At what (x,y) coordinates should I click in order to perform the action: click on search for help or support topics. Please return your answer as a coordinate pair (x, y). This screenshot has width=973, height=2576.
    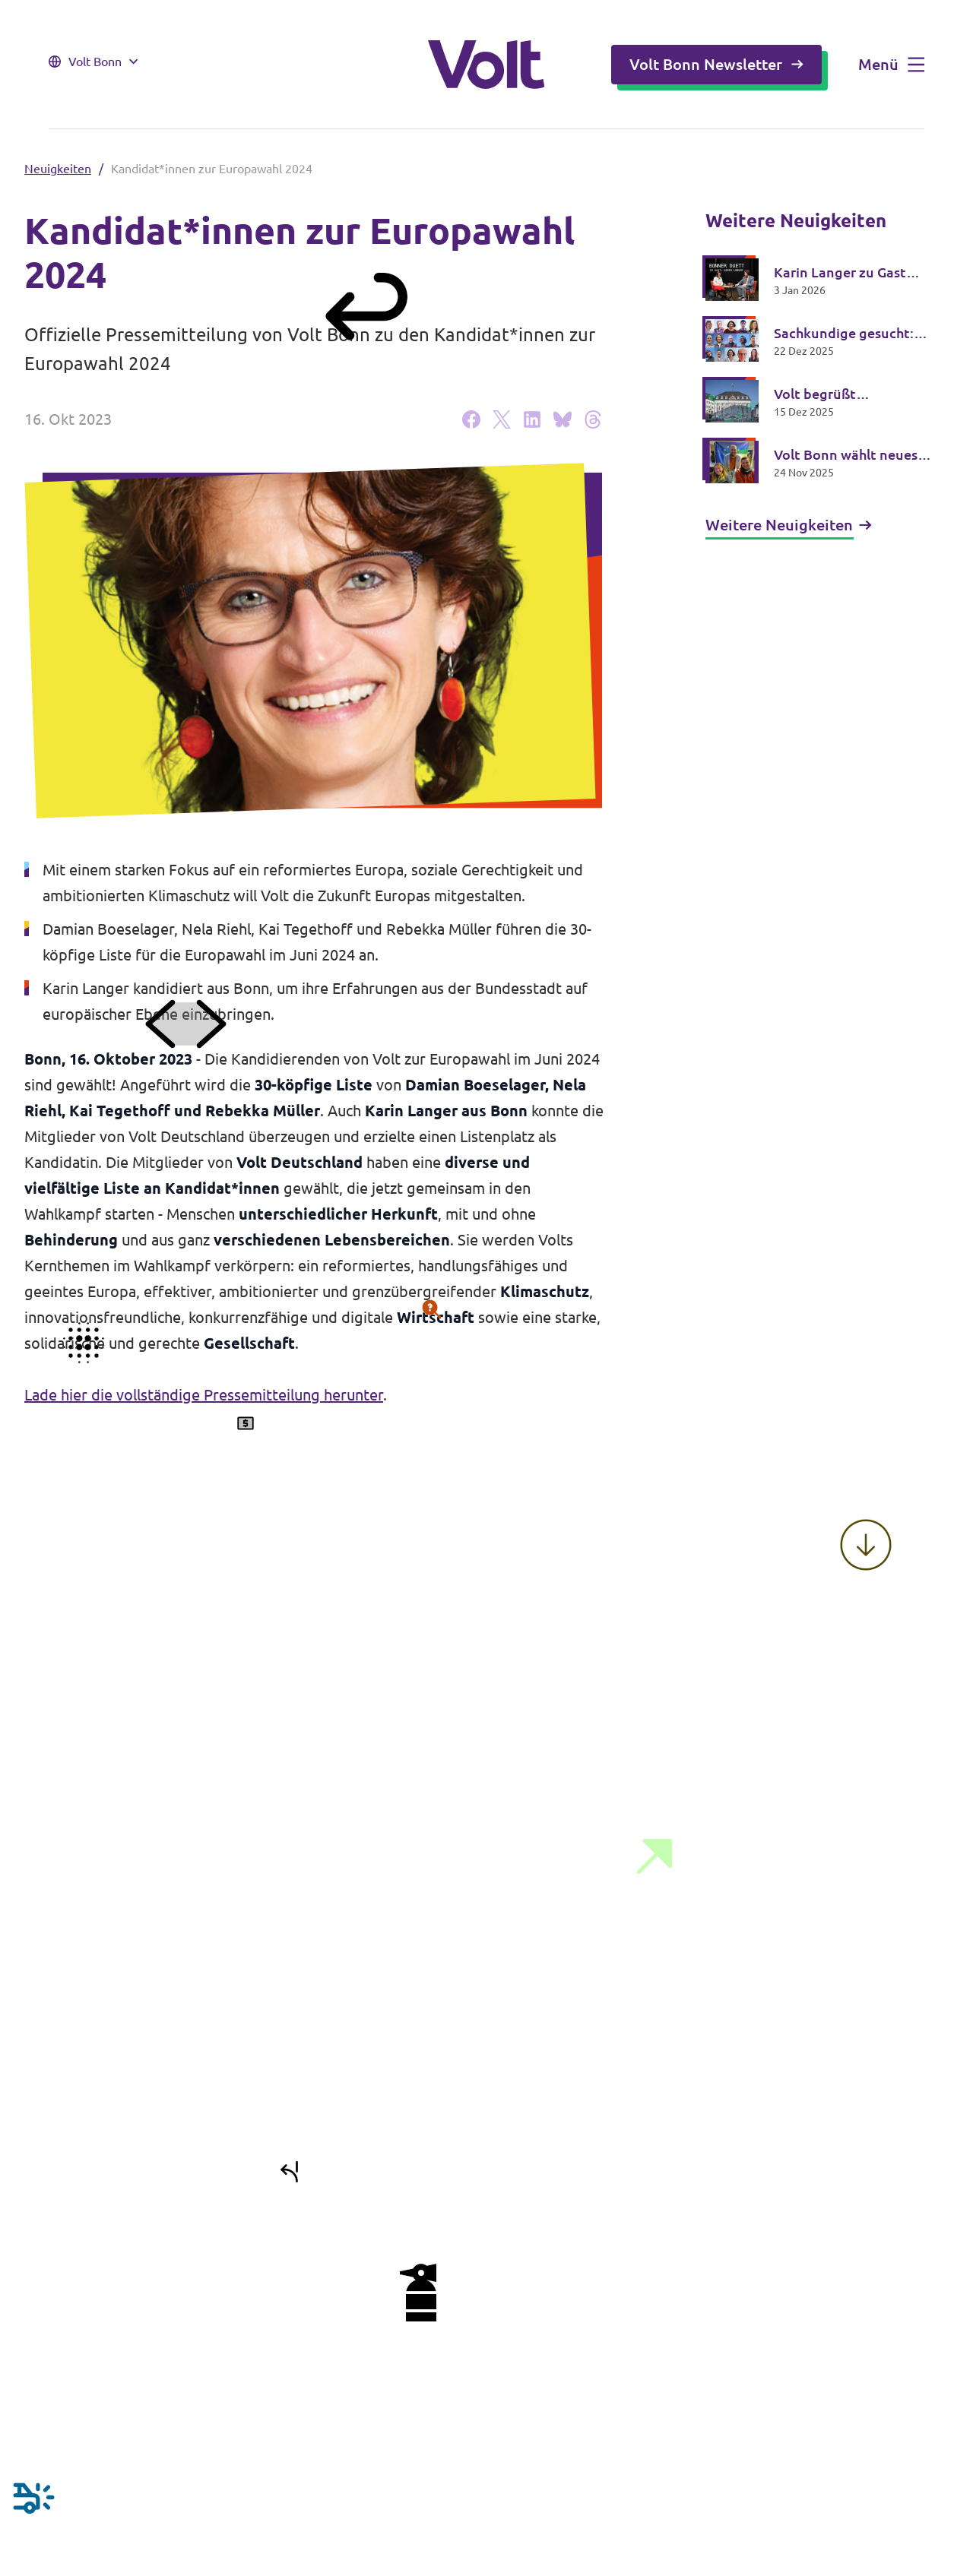
    Looking at the image, I should click on (432, 1309).